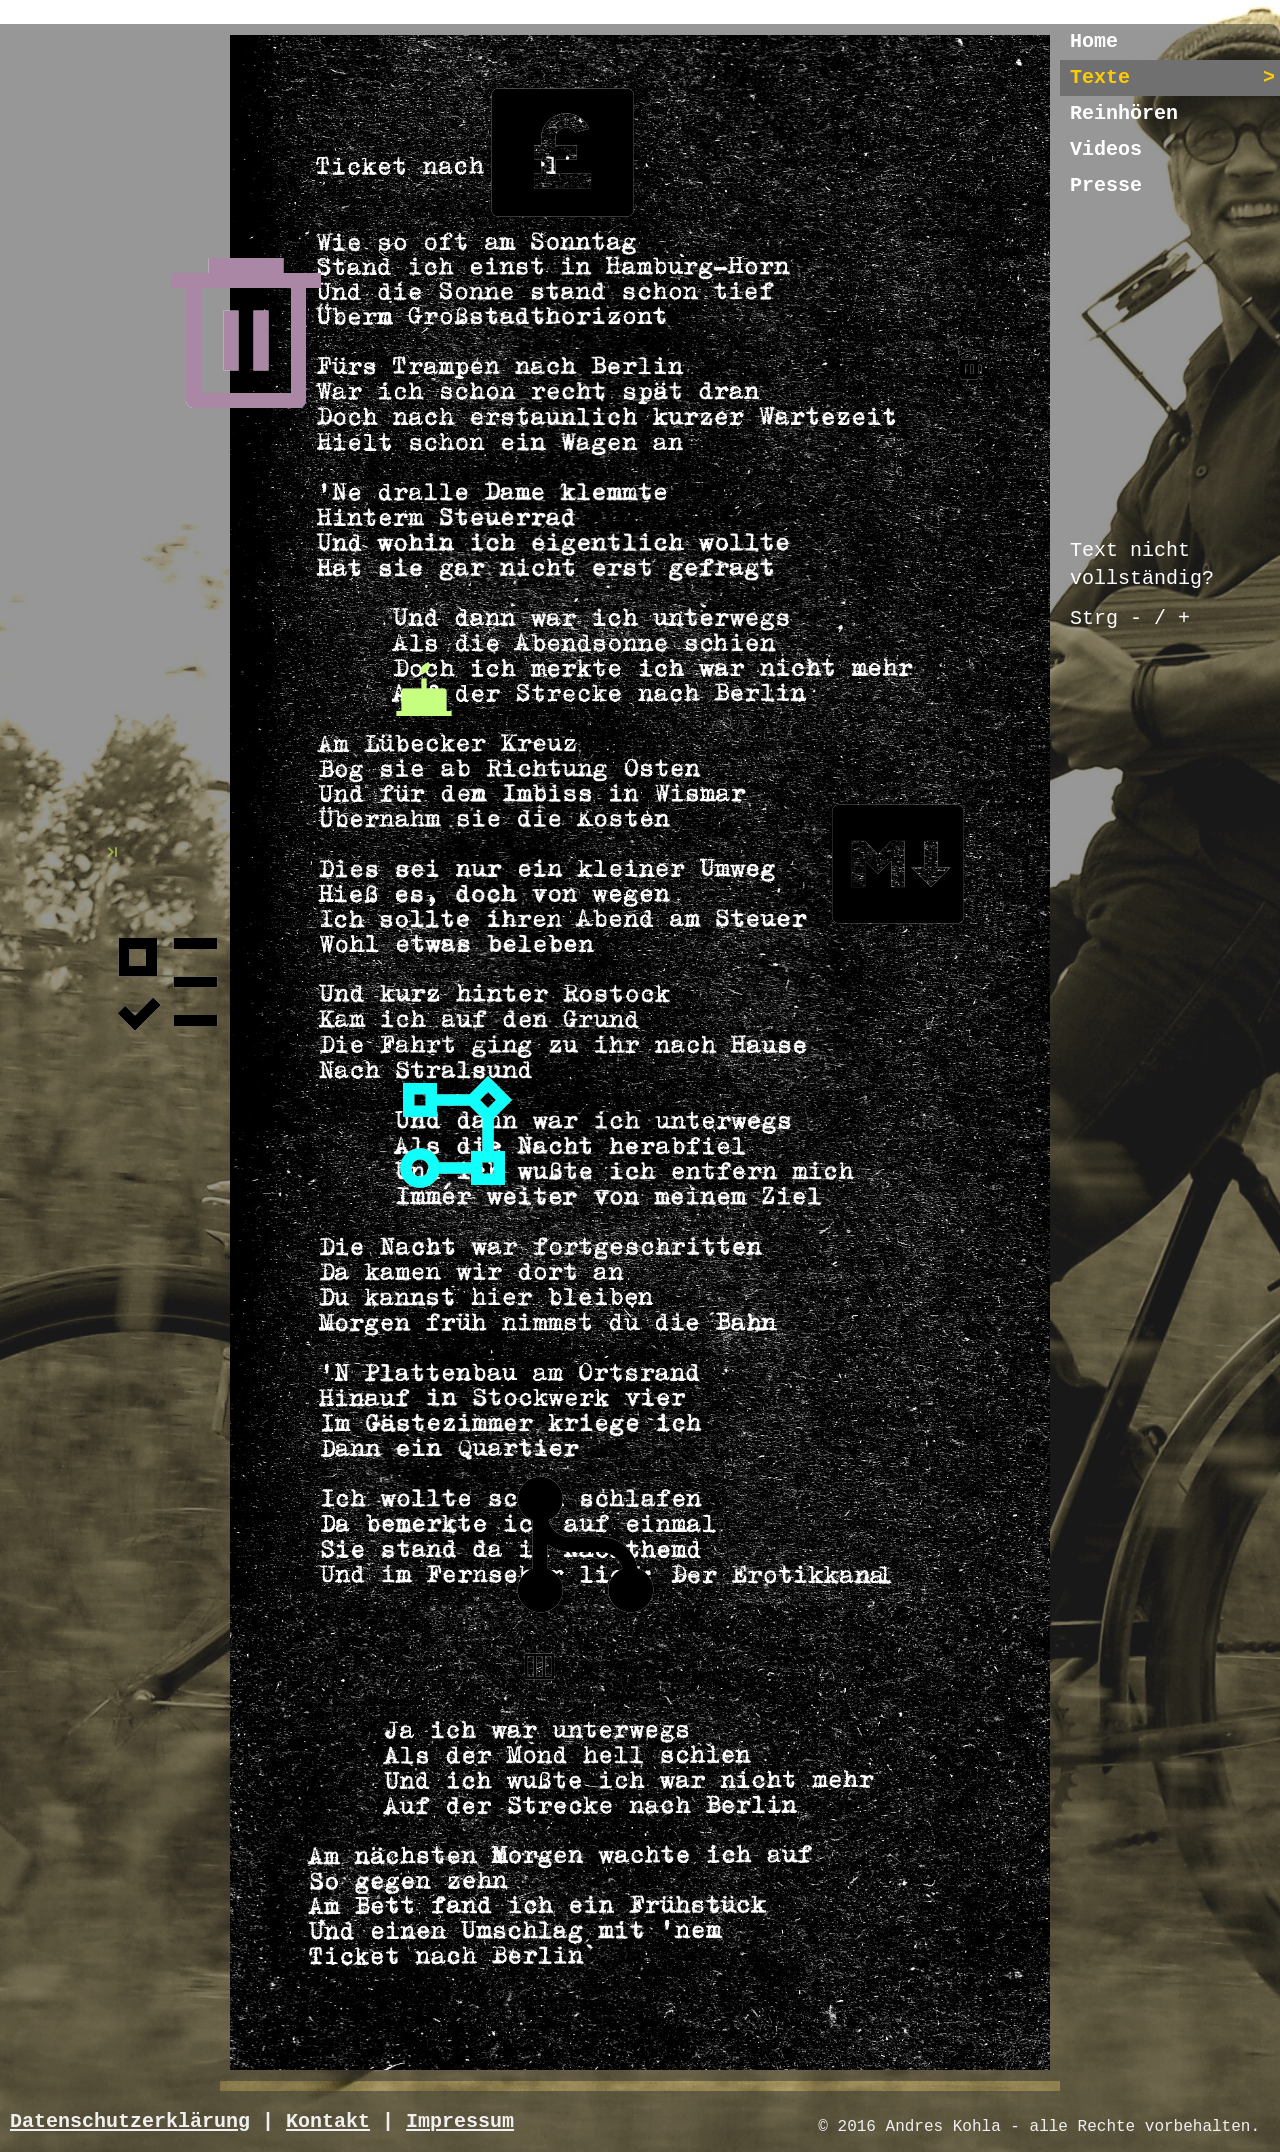 The width and height of the screenshot is (1280, 2152). What do you see at coordinates (539, 1666) in the screenshot?
I see `switch to kanban board view` at bounding box center [539, 1666].